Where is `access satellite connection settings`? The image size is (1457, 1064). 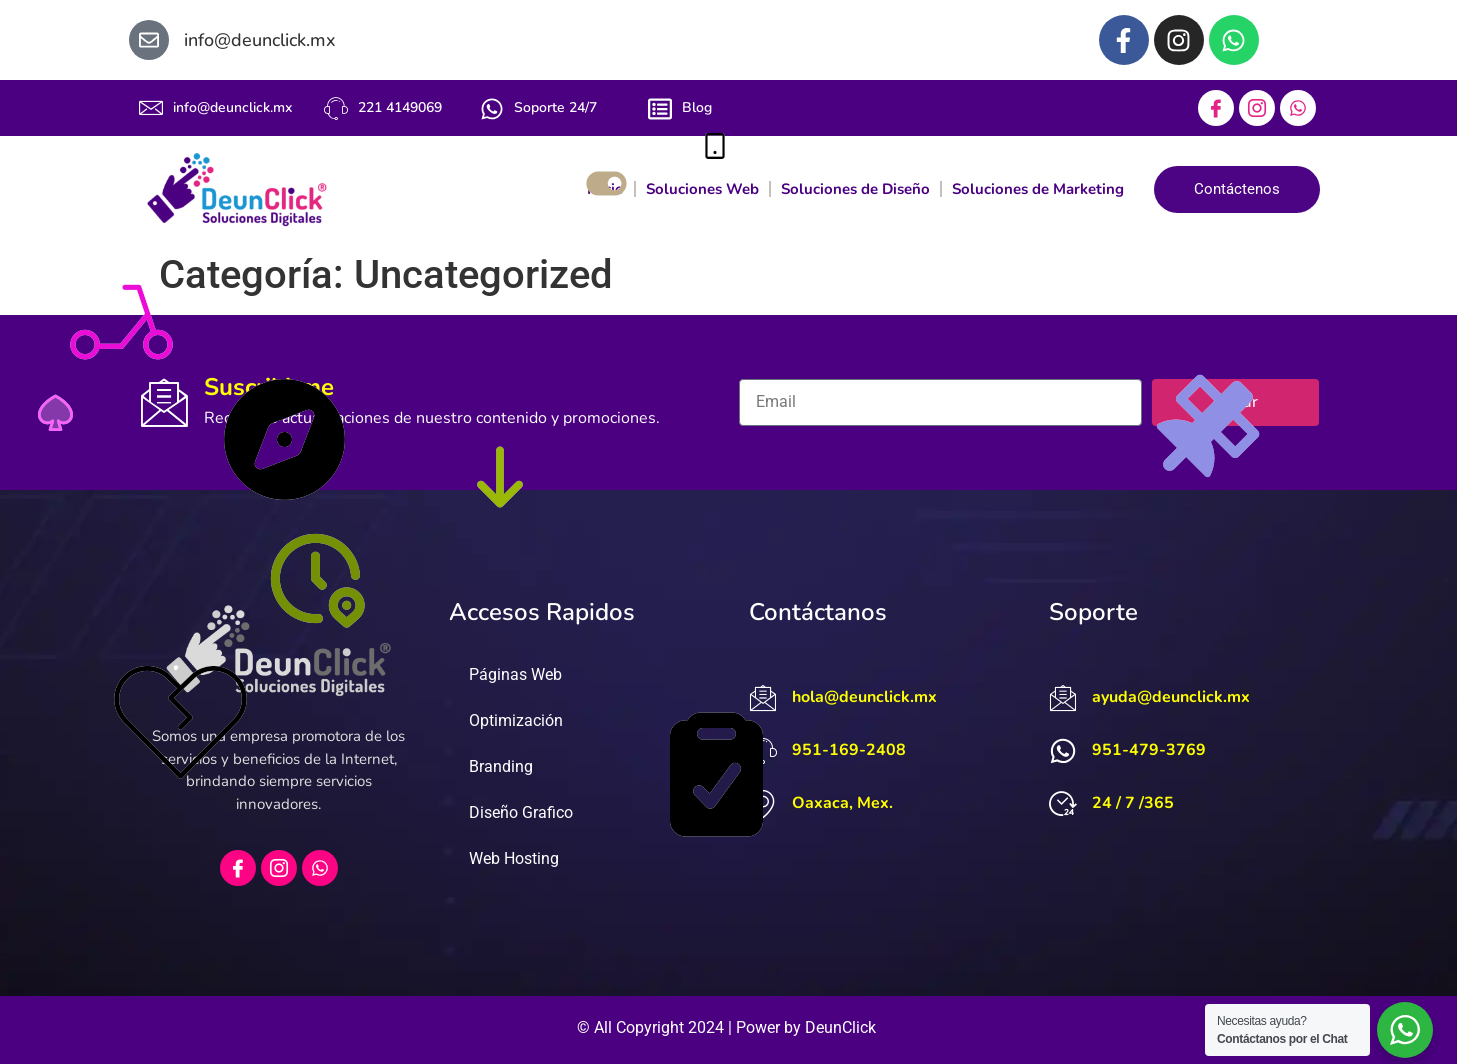 access satellite connection settings is located at coordinates (1208, 426).